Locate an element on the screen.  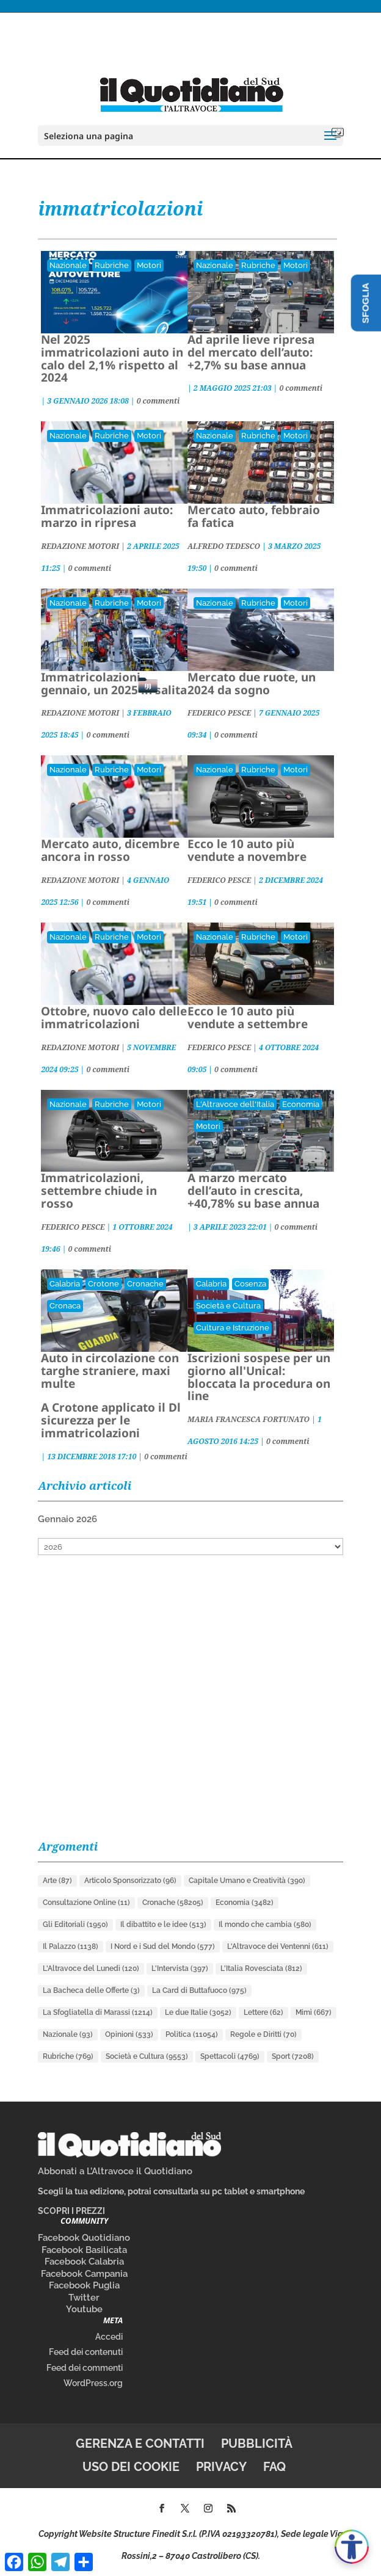
access screensaver settings is located at coordinates (338, 132).